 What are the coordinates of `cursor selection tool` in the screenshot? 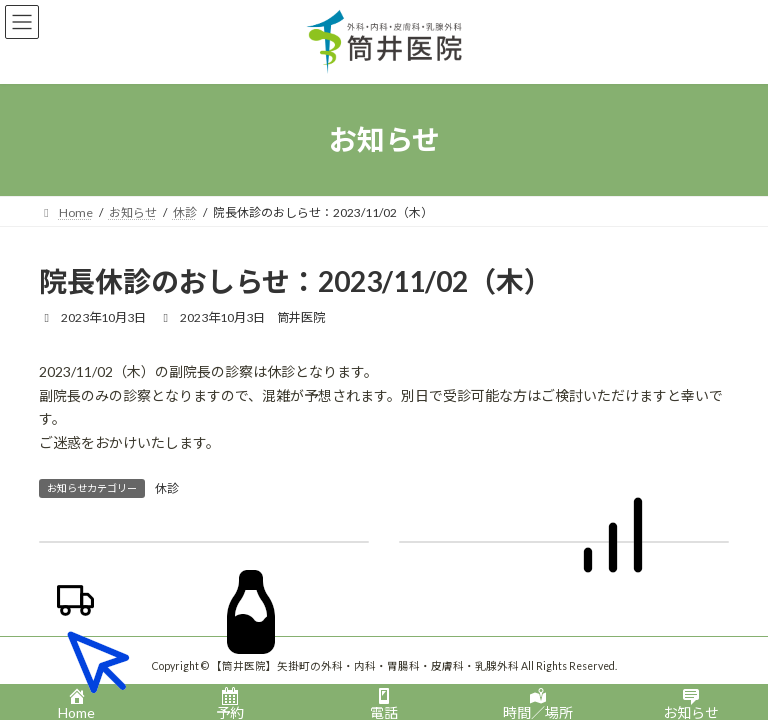 It's located at (100, 664).